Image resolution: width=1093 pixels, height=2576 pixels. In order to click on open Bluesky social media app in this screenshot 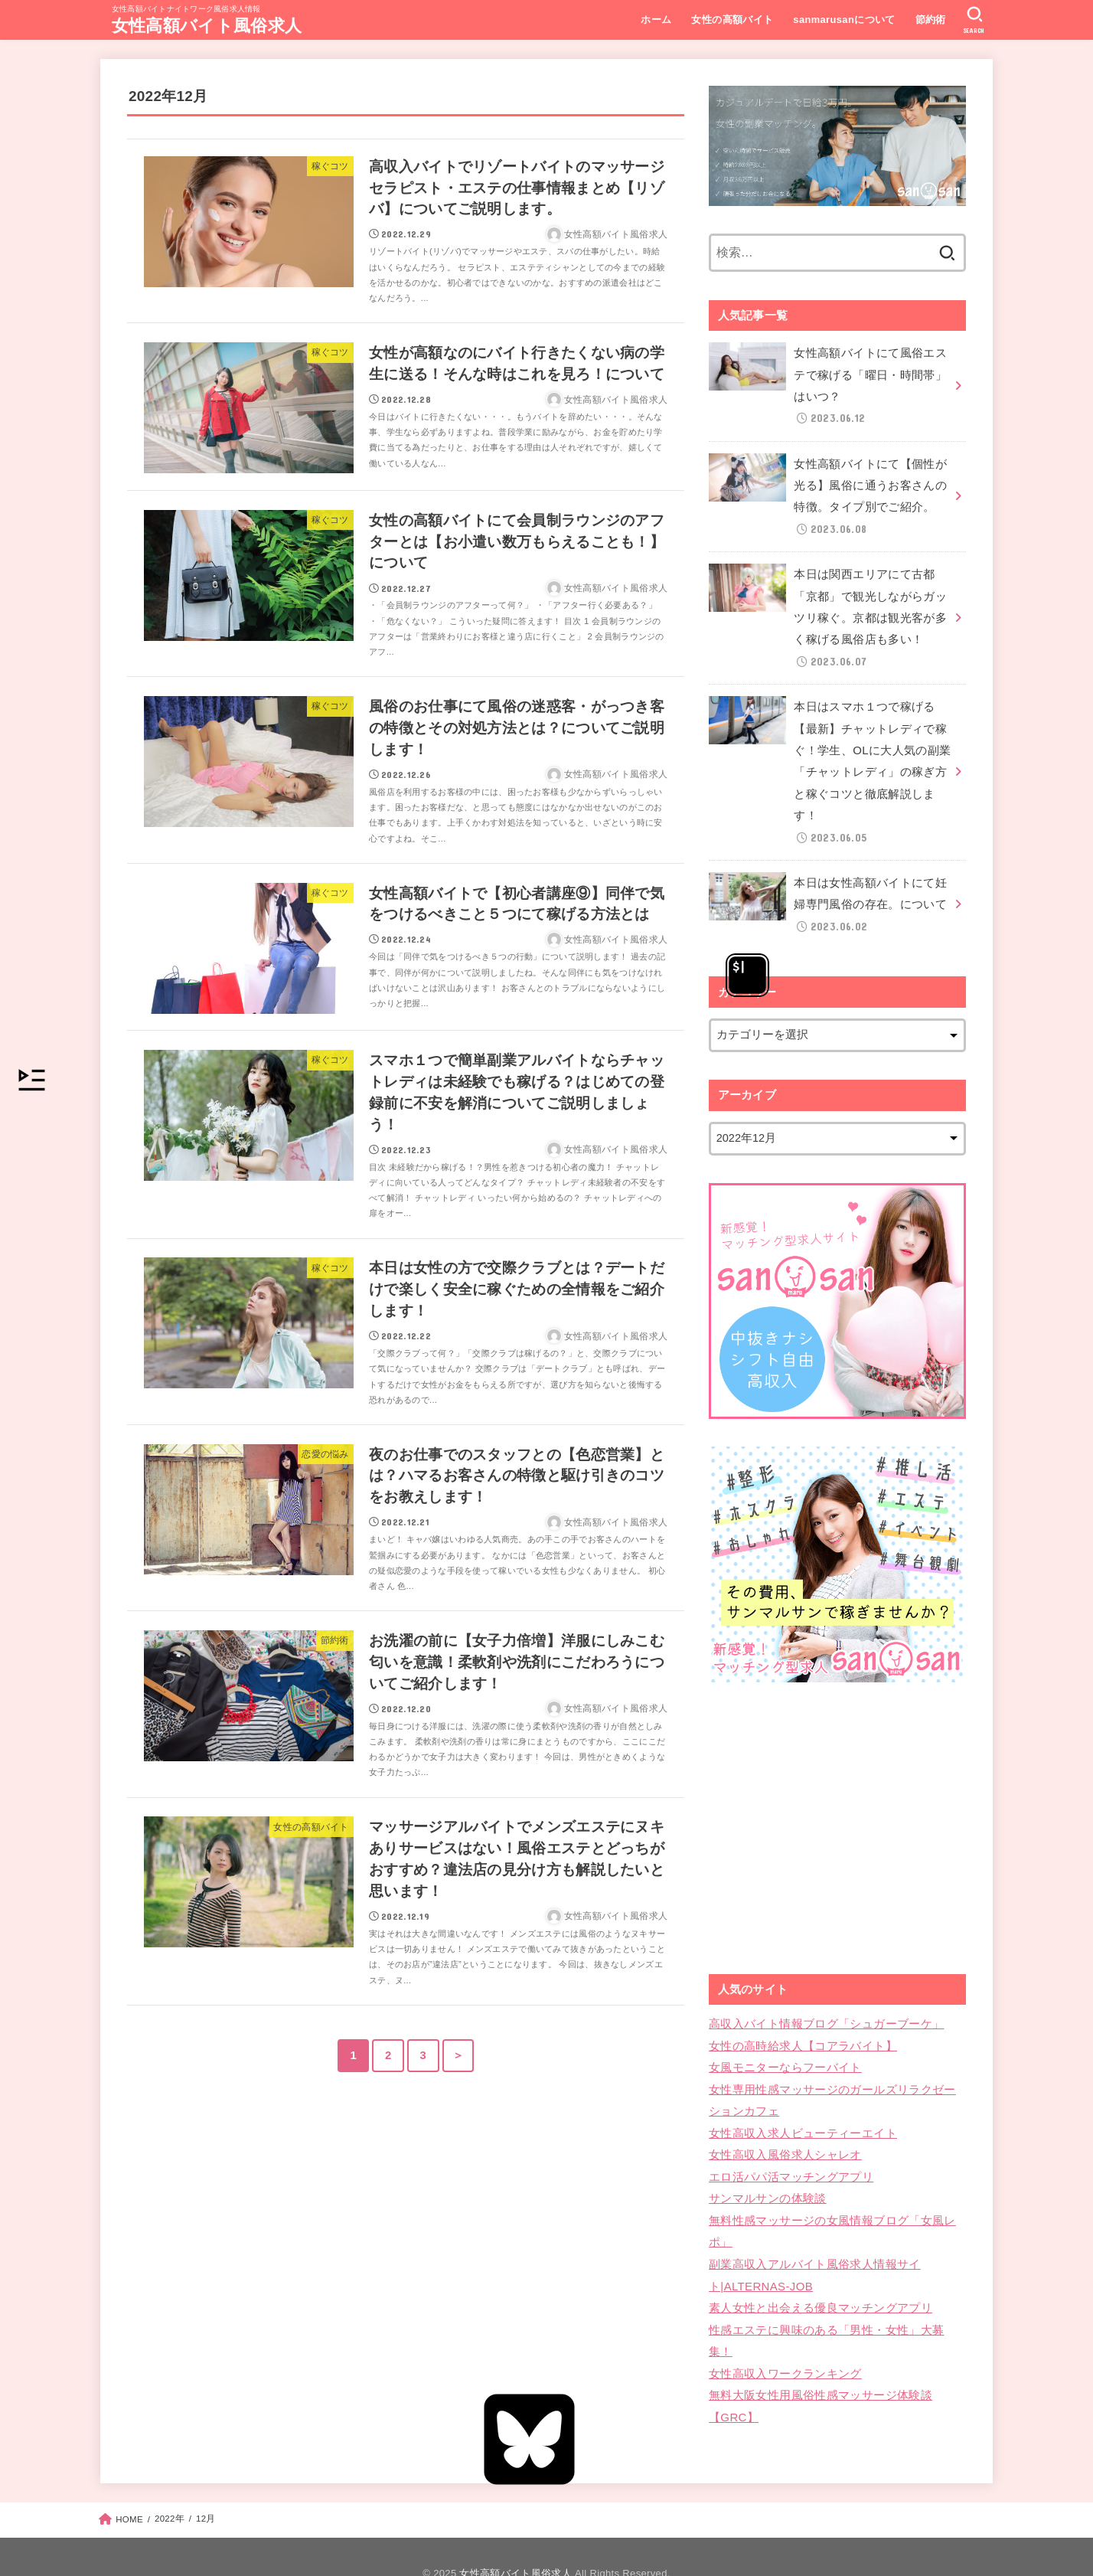, I will do `click(529, 2439)`.